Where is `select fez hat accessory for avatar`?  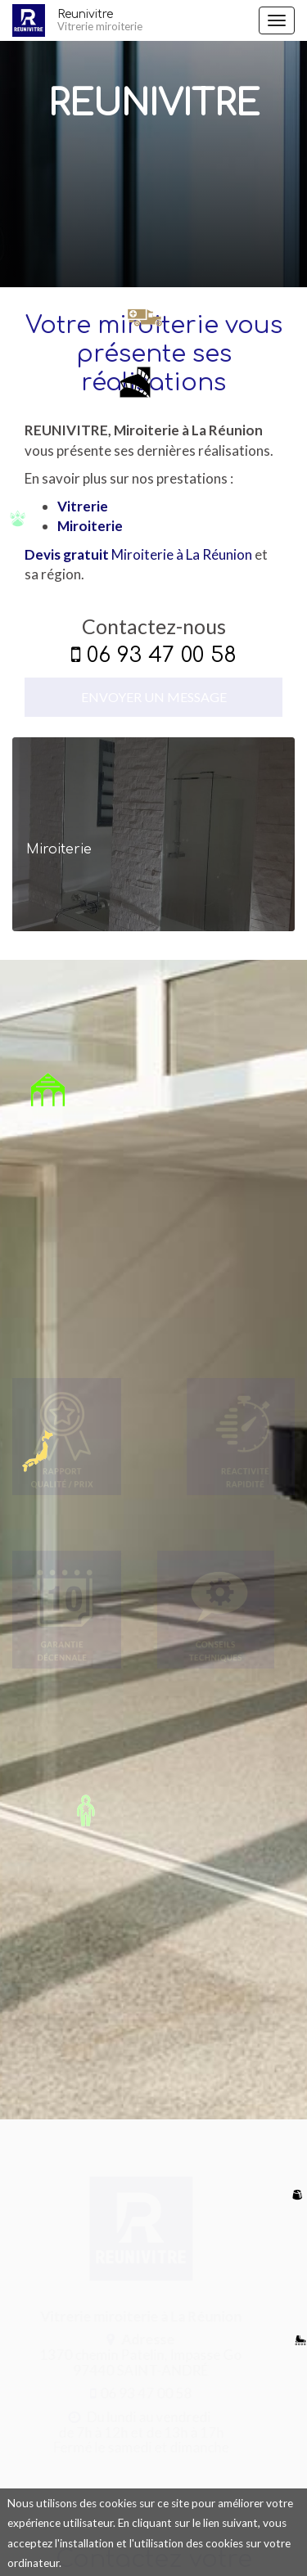
select fez hat accessory for avatar is located at coordinates (297, 2195).